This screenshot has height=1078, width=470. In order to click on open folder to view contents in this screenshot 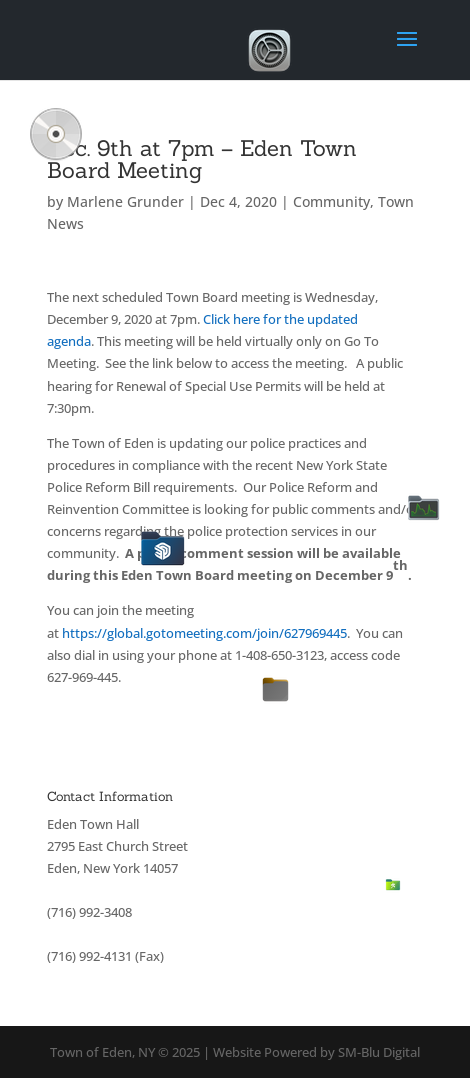, I will do `click(275, 689)`.